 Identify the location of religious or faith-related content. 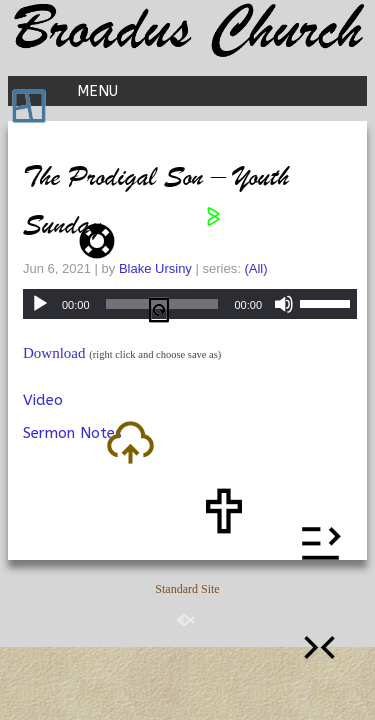
(224, 511).